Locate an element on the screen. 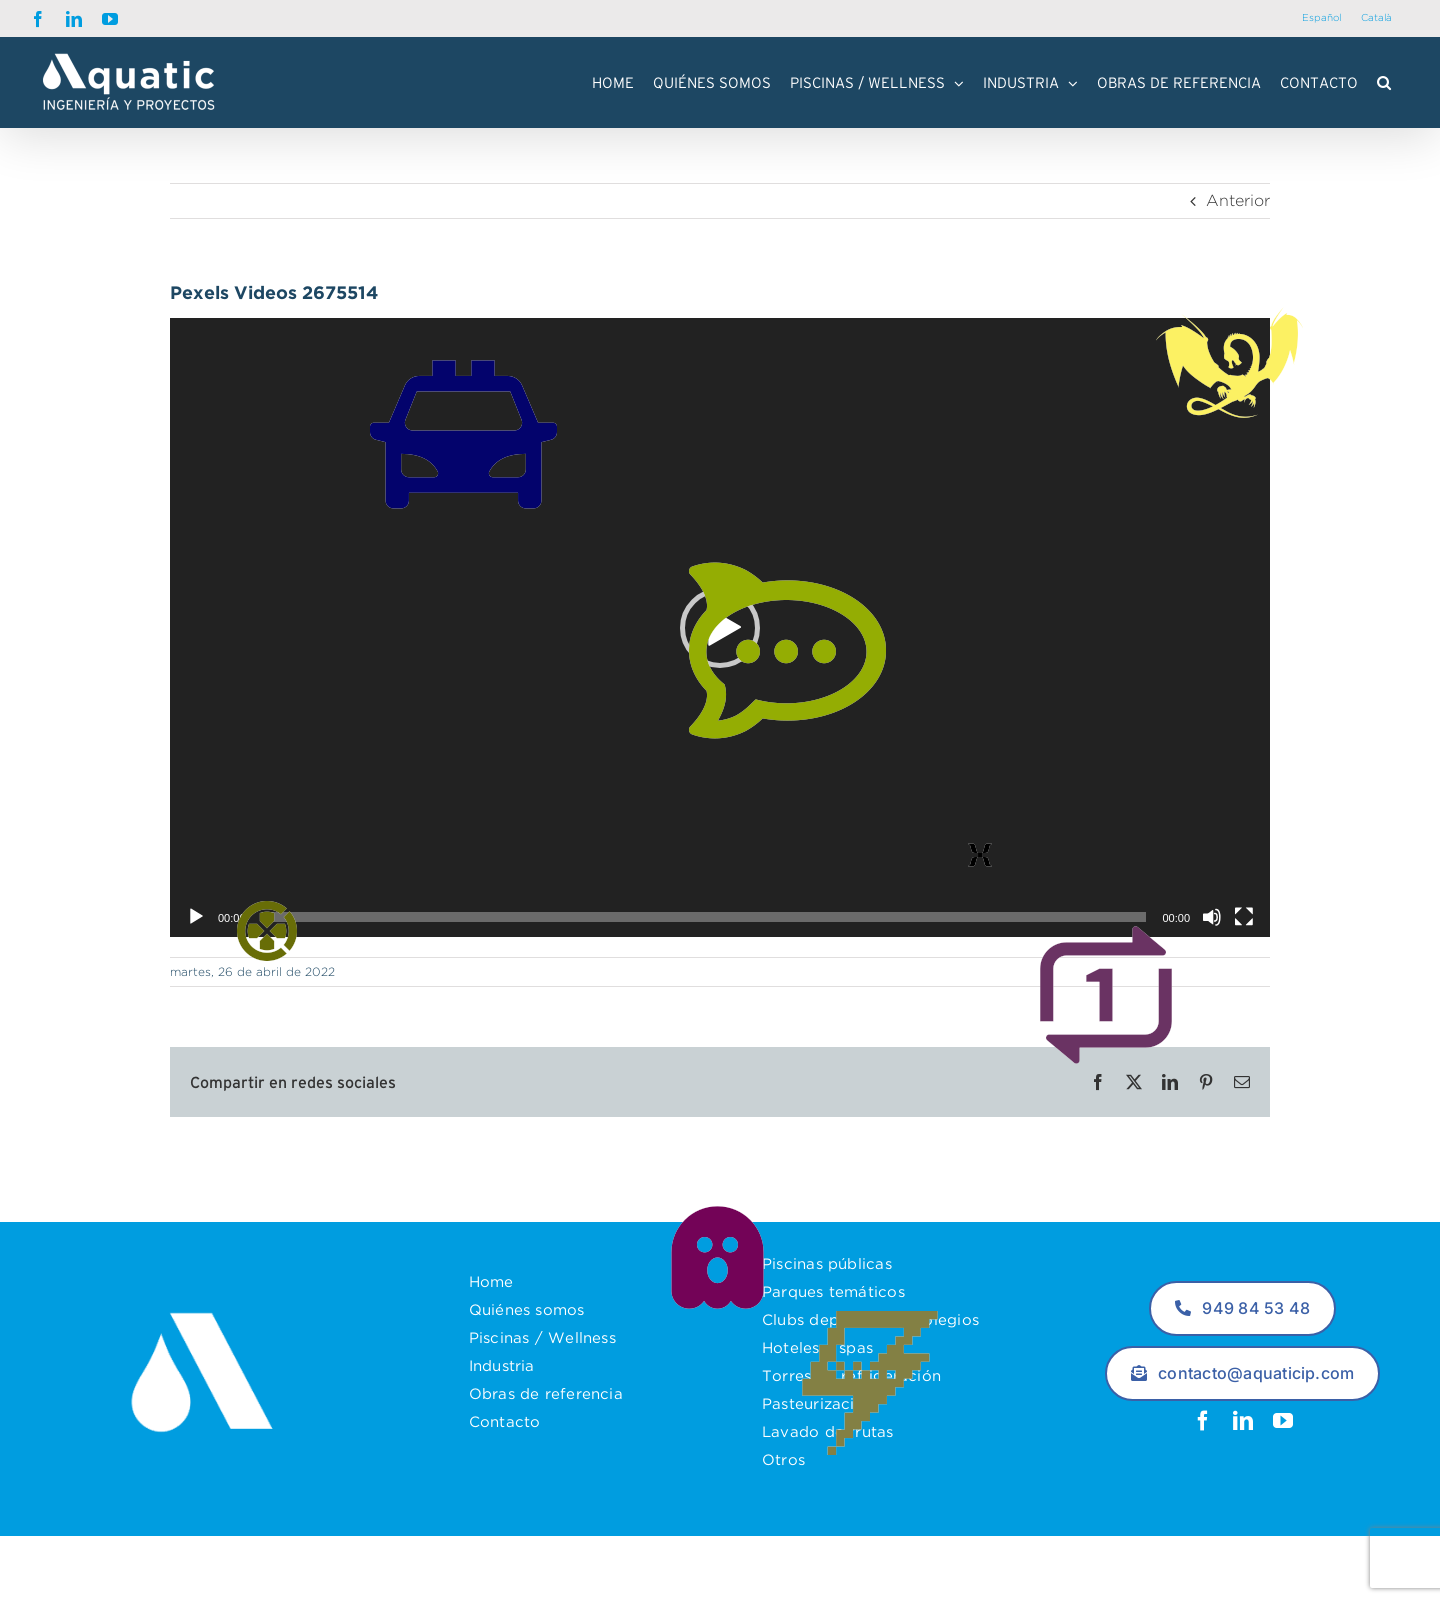 This screenshot has width=1440, height=1602. visit opencritic website for game reviews is located at coordinates (267, 931).